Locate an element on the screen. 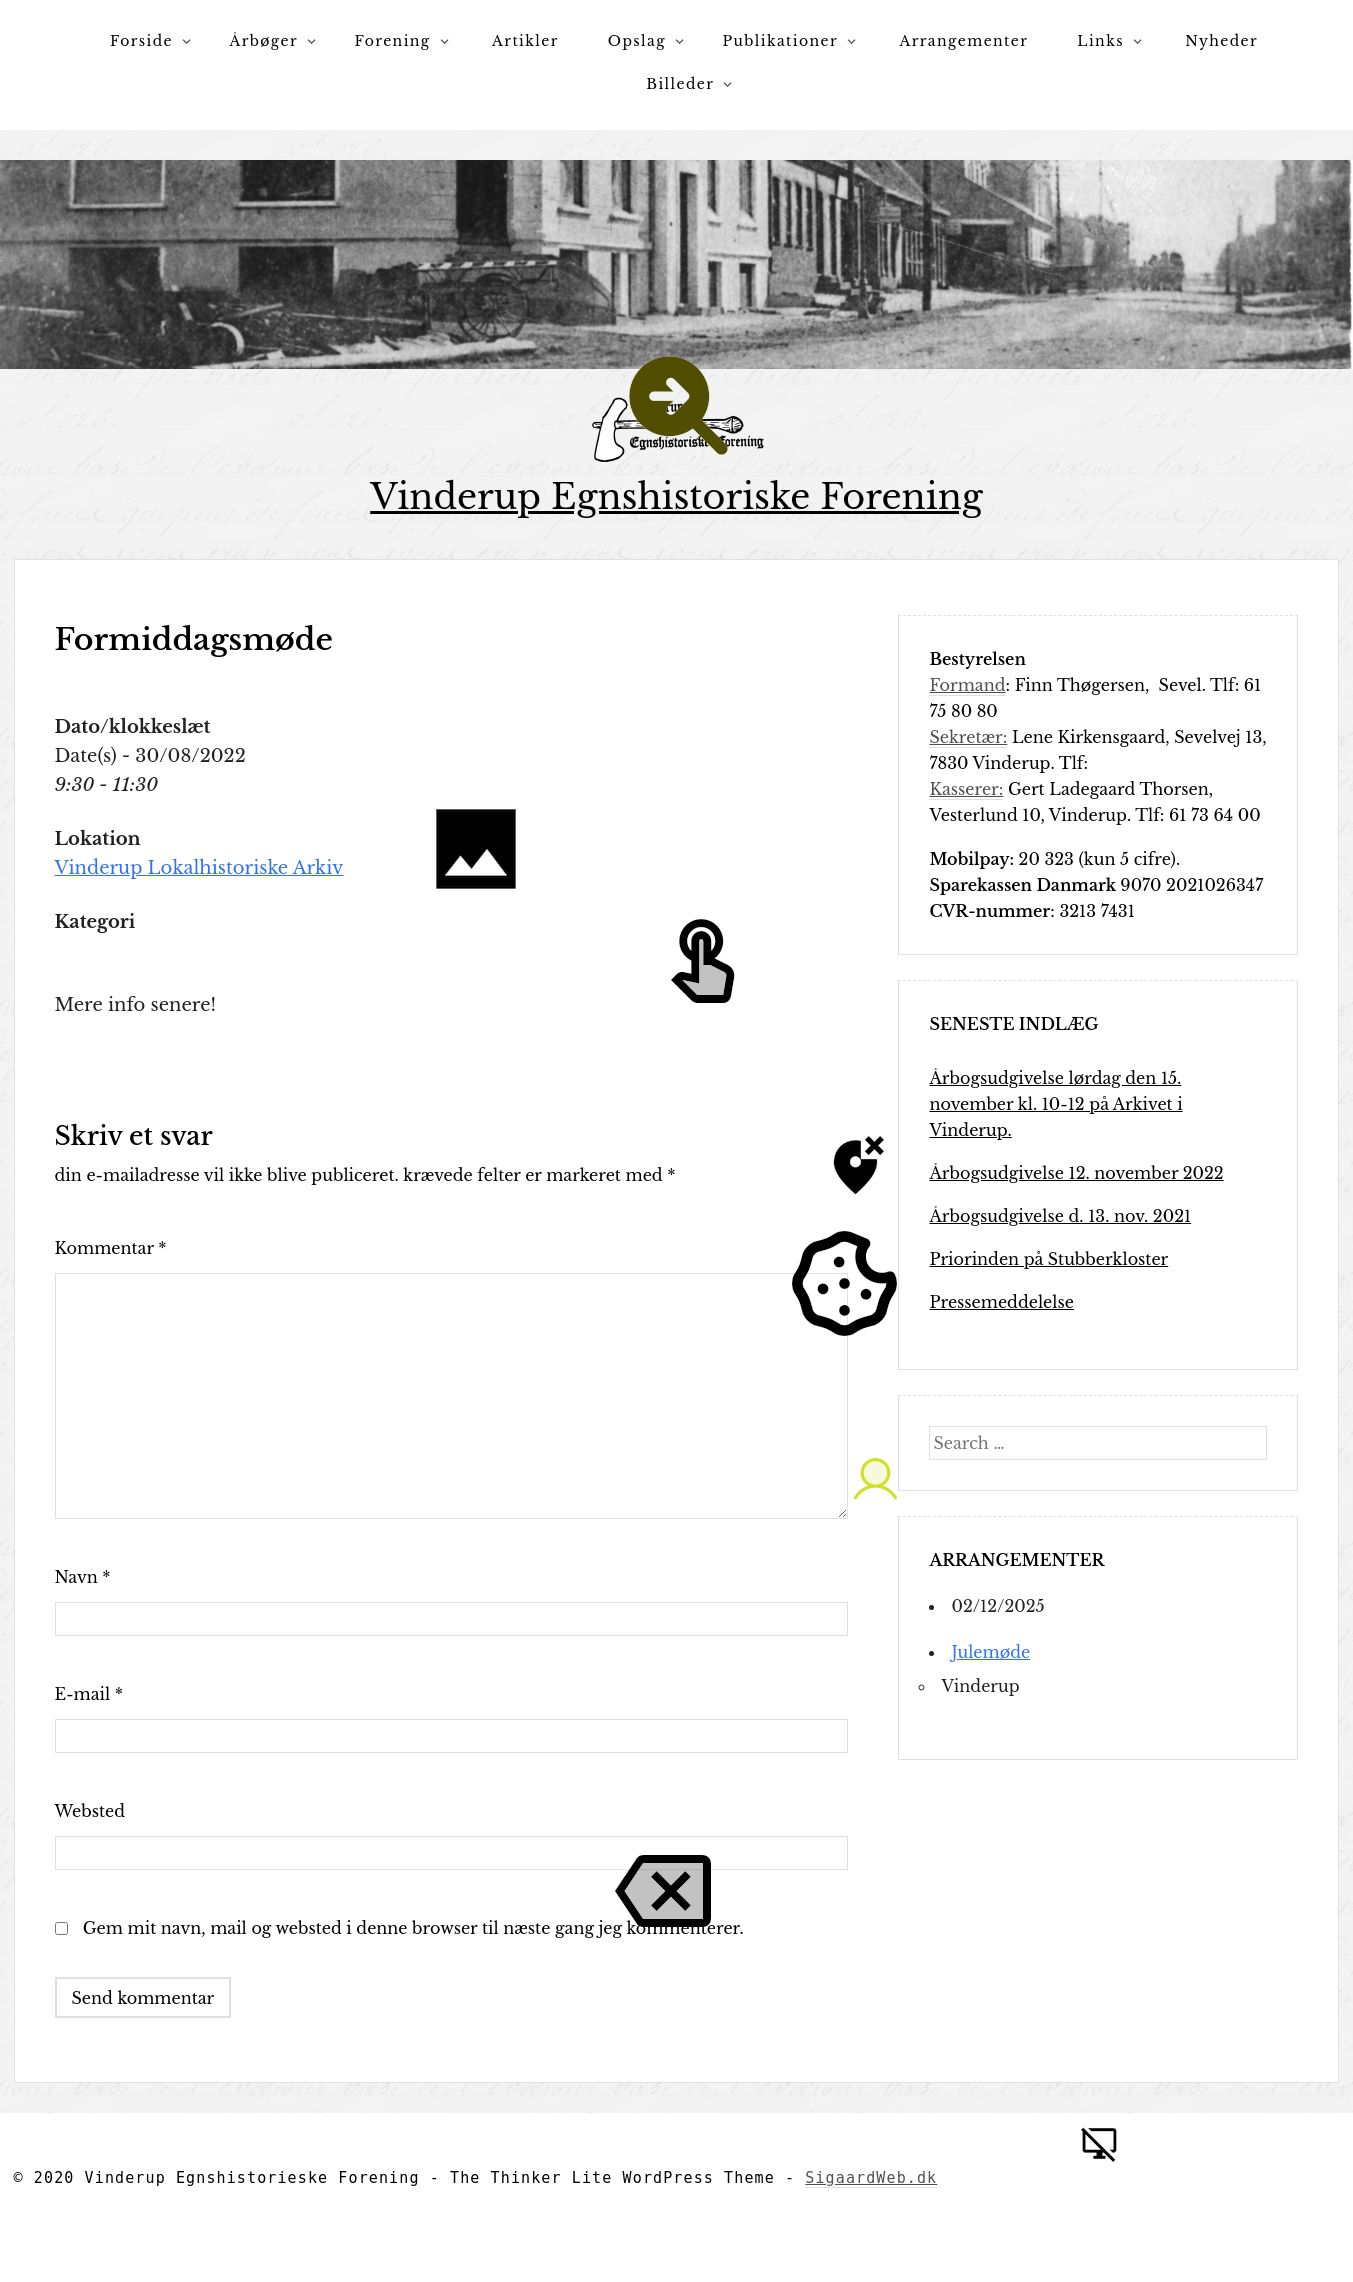 This screenshot has height=2282, width=1353. manage cookie preferences is located at coordinates (844, 1283).